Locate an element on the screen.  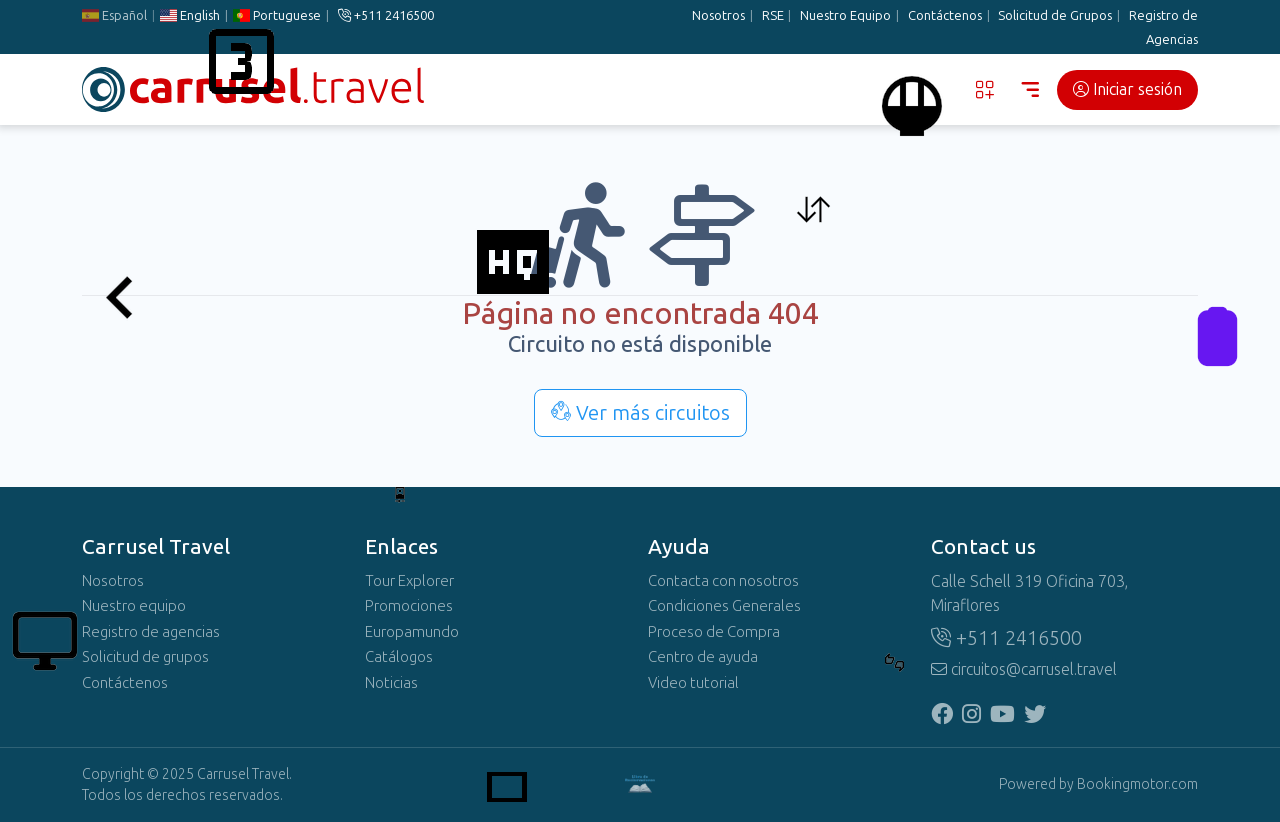
crop image to 5:4 aspect ratio is located at coordinates (507, 787).